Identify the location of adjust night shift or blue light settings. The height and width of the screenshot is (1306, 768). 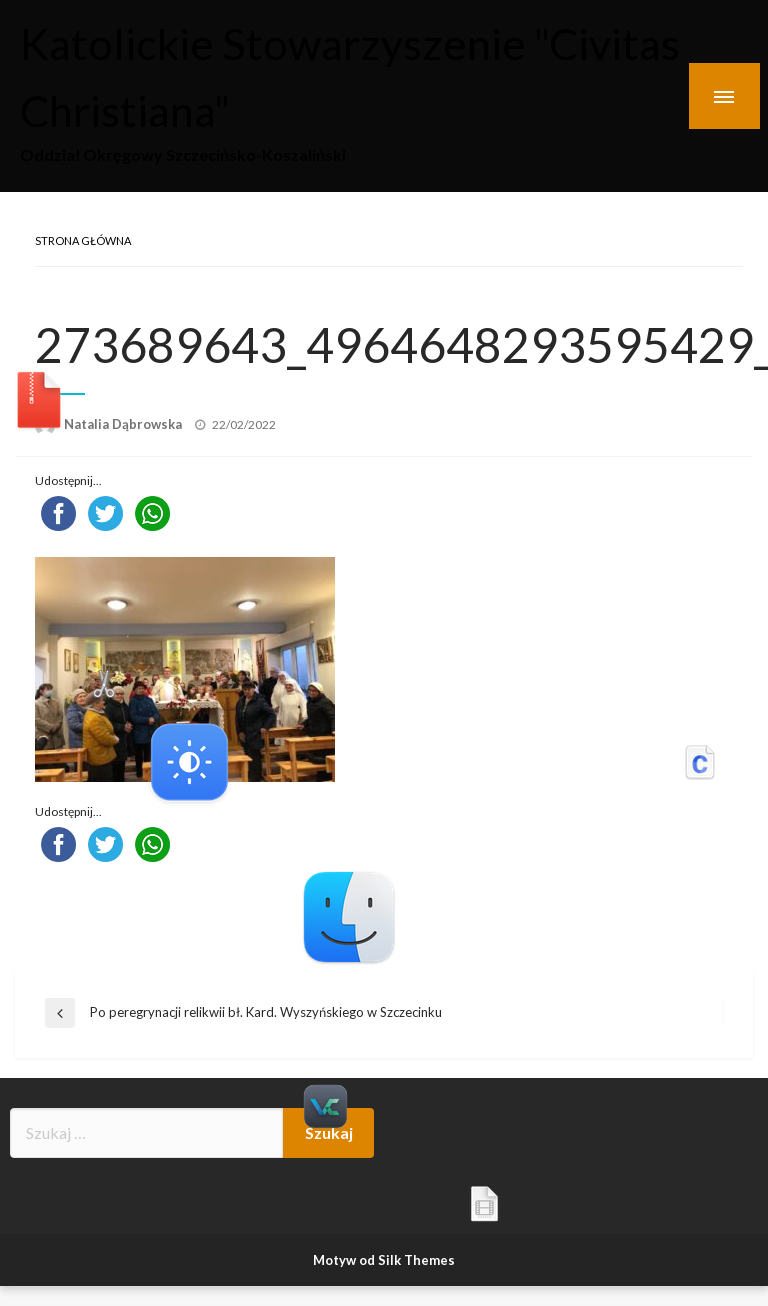
(189, 763).